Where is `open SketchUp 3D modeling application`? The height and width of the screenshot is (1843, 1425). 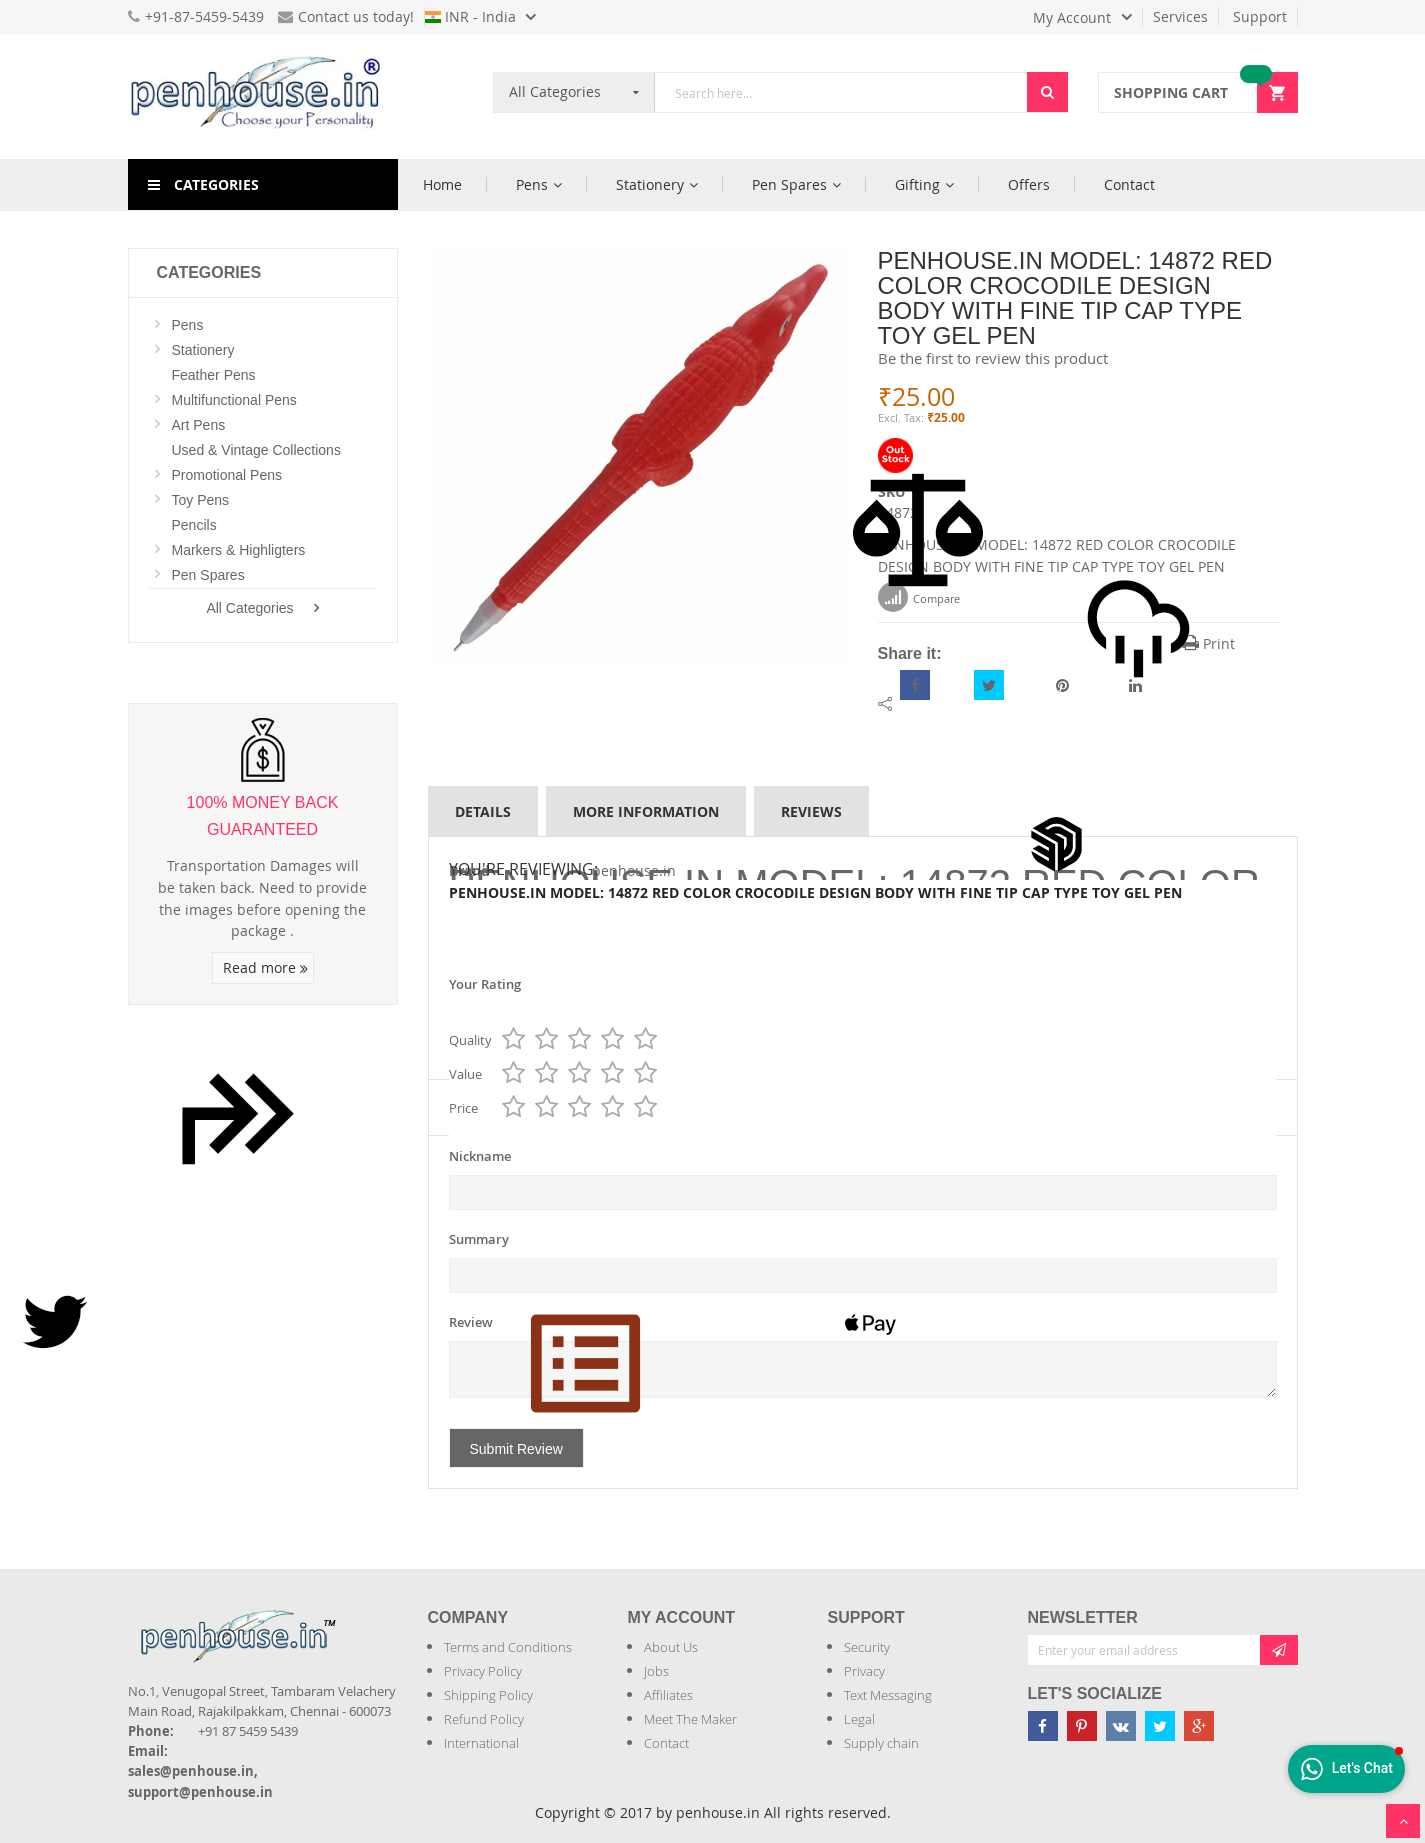 open SketchUp 3D modeling application is located at coordinates (1056, 844).